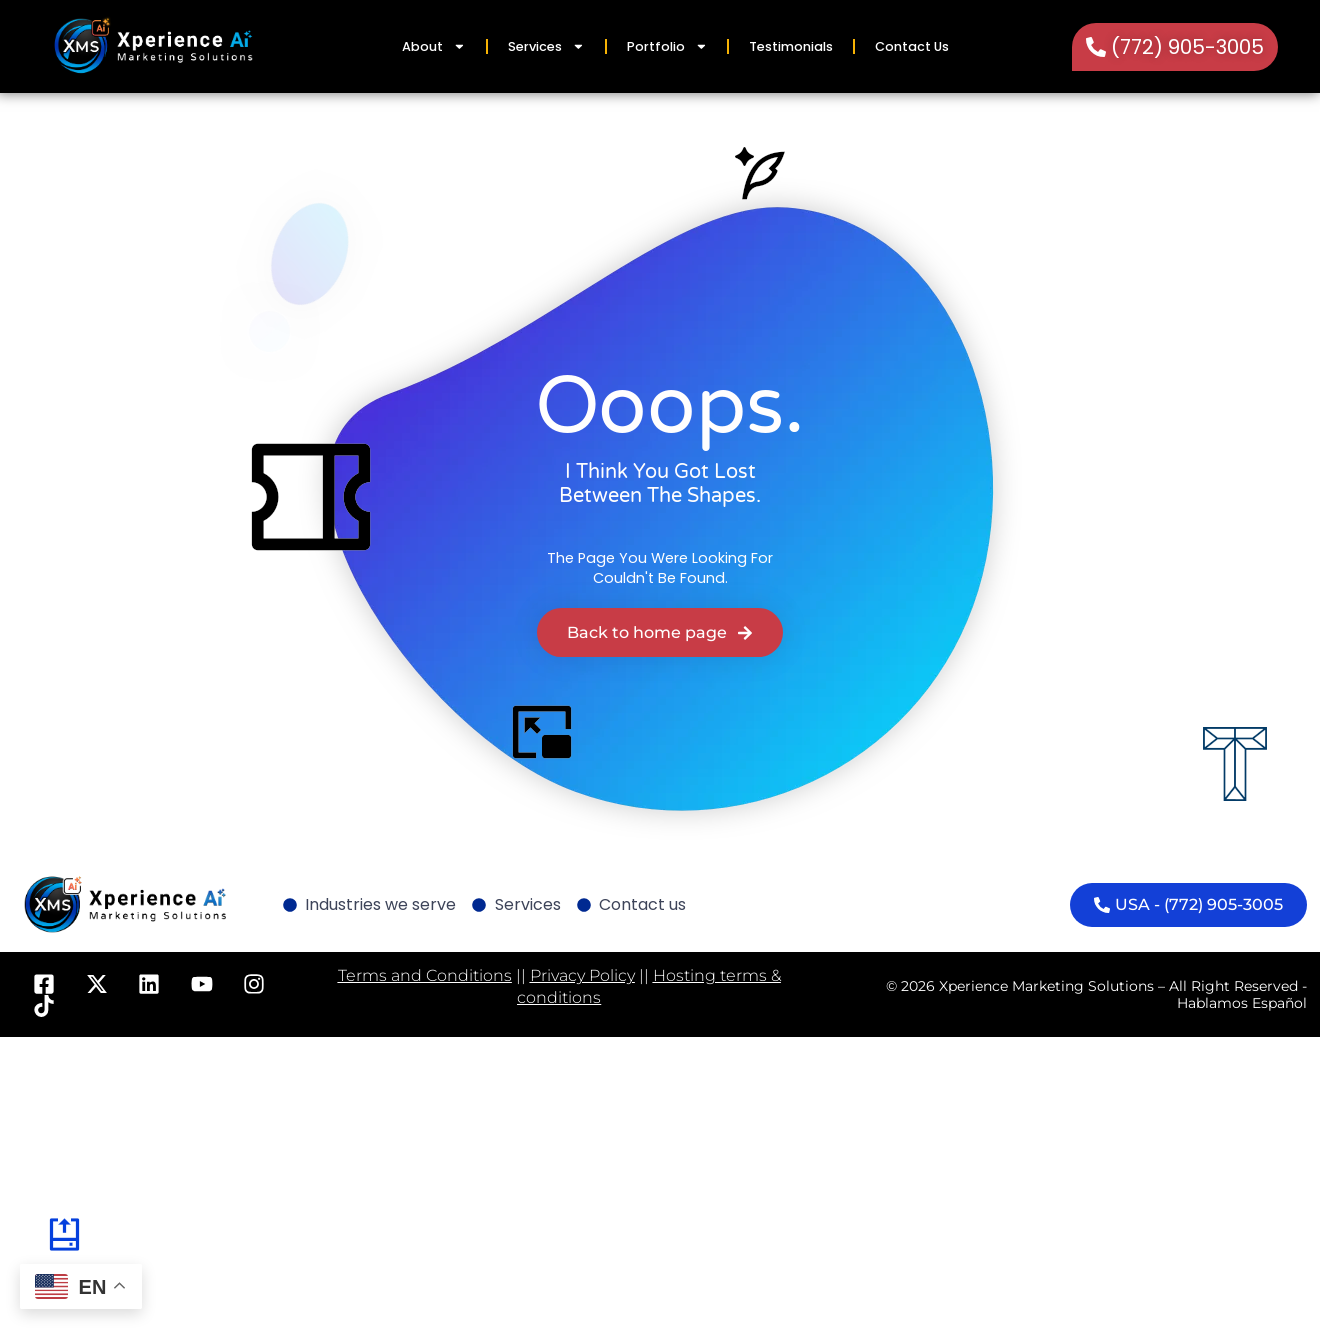  I want to click on visit talenthouse website or app, so click(1235, 764).